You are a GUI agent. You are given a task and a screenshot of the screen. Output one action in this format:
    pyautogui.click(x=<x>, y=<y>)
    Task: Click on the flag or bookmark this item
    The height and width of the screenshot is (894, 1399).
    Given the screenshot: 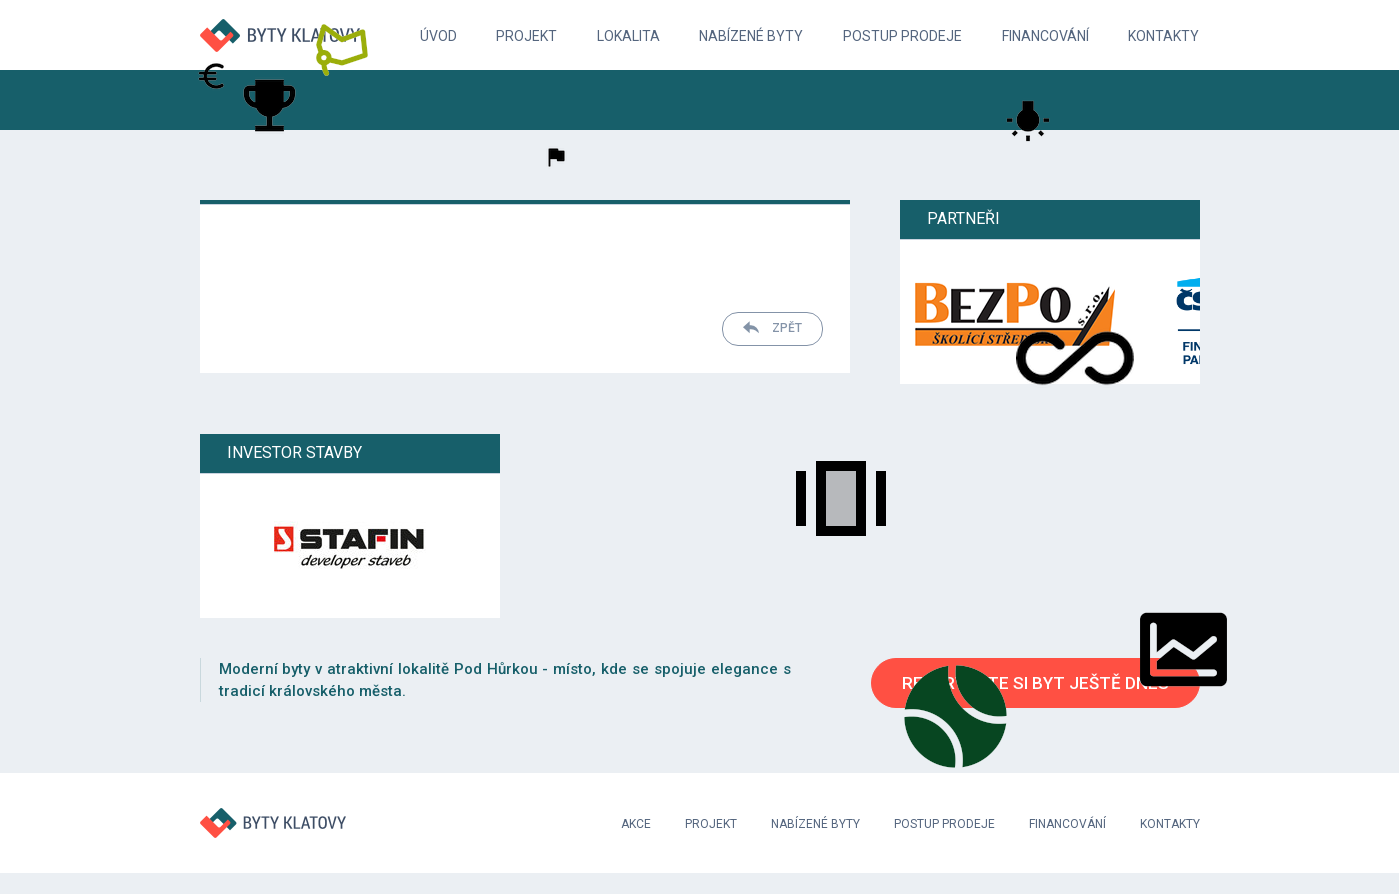 What is the action you would take?
    pyautogui.click(x=556, y=157)
    